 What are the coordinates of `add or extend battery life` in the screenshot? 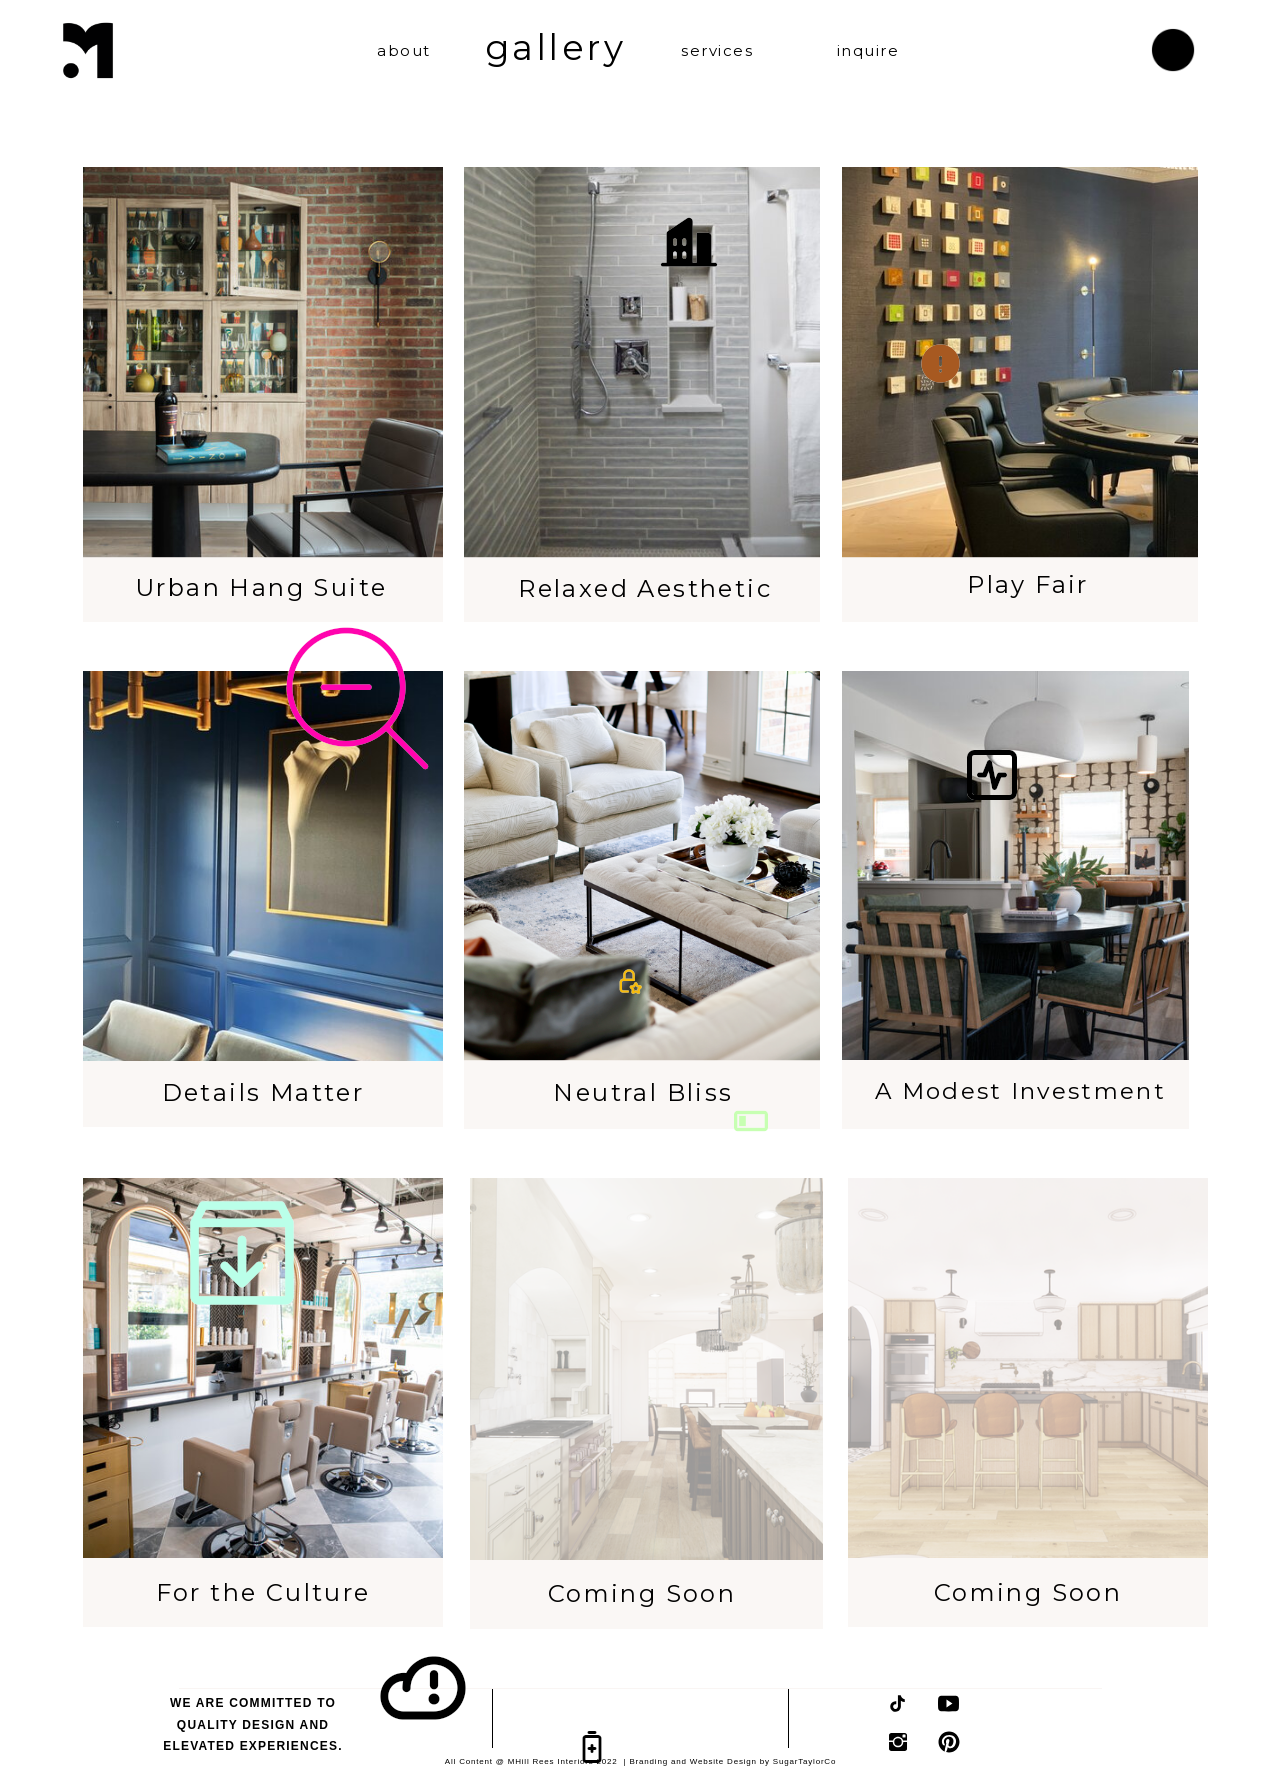 It's located at (592, 1747).